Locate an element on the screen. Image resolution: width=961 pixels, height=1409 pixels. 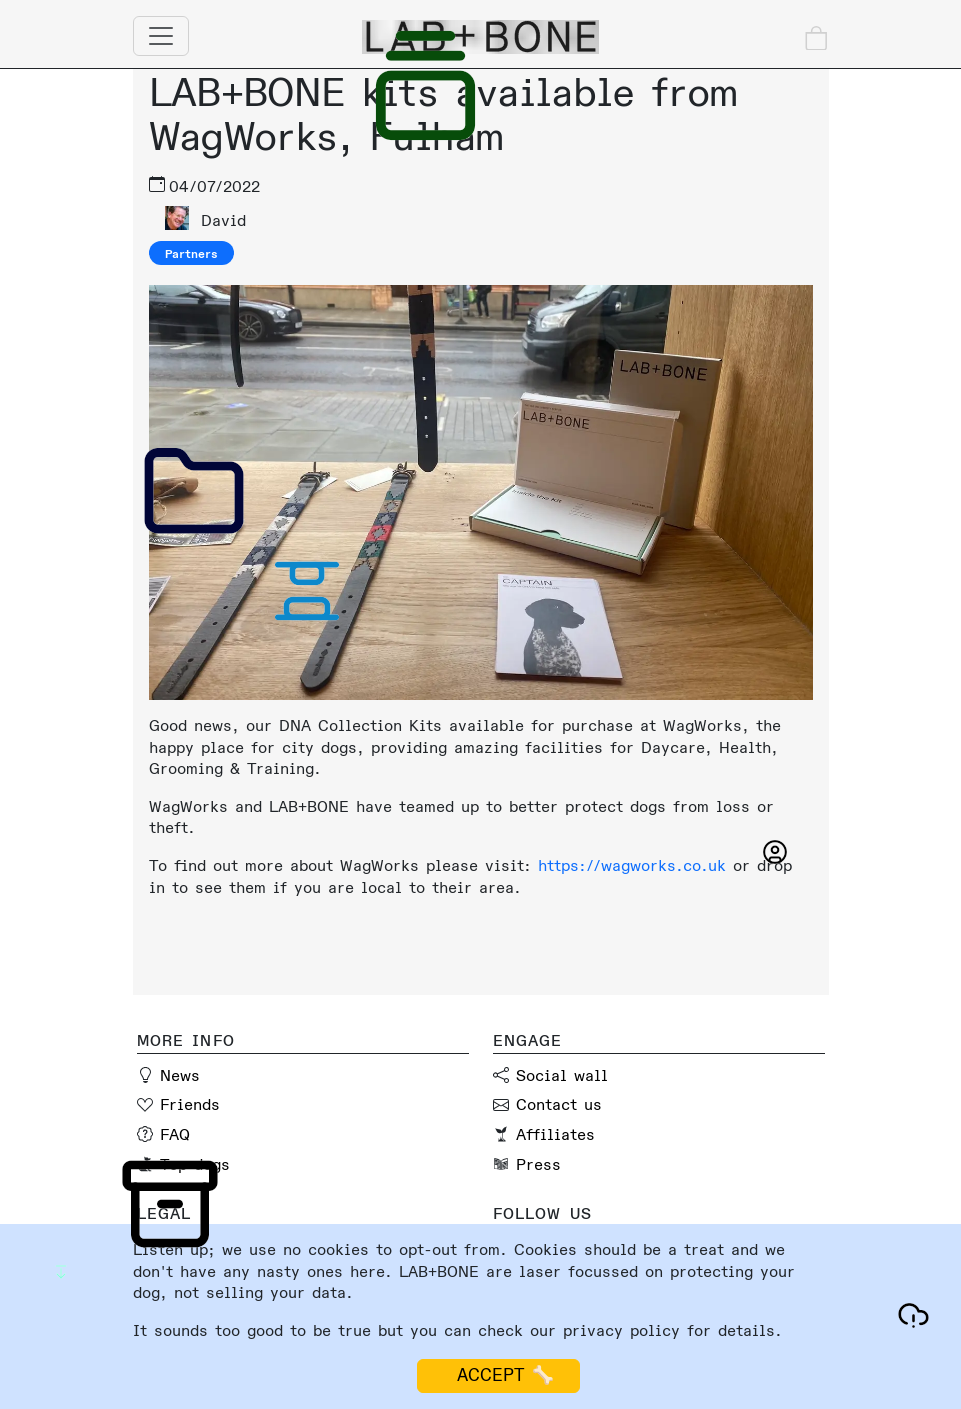
view your profile is located at coordinates (775, 852).